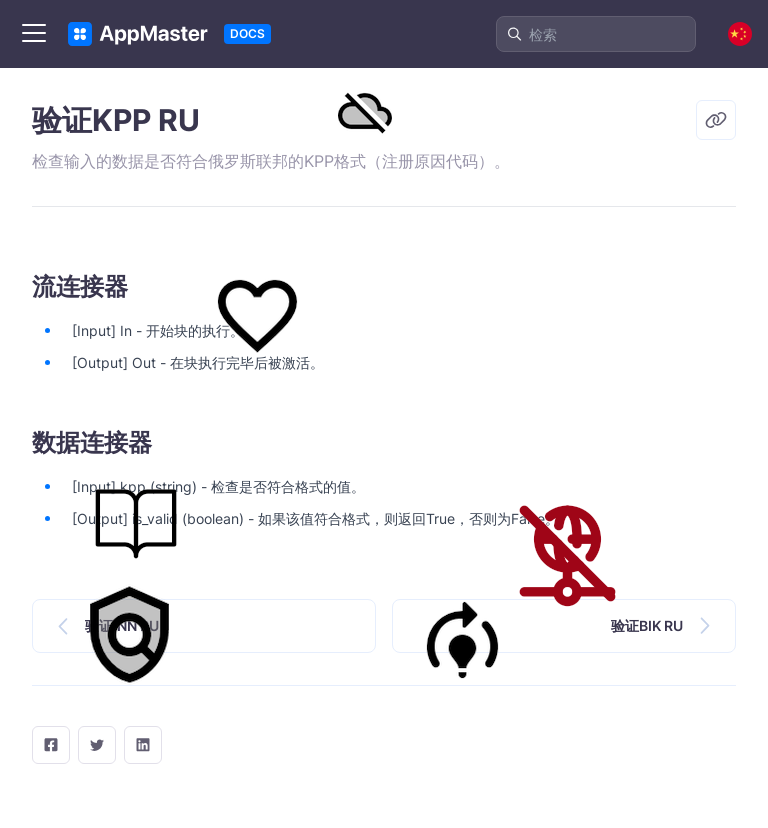 The height and width of the screenshot is (828, 768). What do you see at coordinates (567, 553) in the screenshot?
I see `network connection unavailable` at bounding box center [567, 553].